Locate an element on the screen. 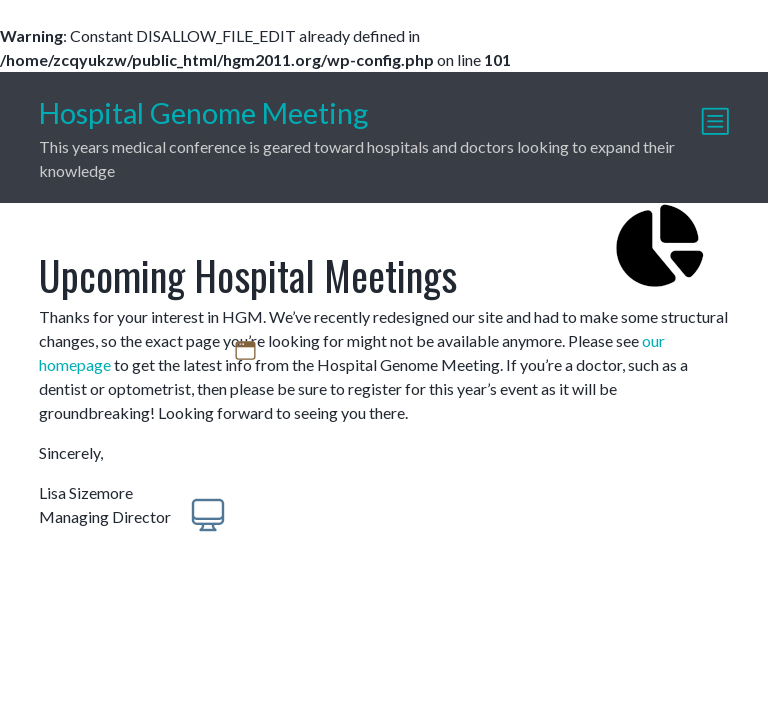 Image resolution: width=768 pixels, height=720 pixels. open a new window is located at coordinates (245, 350).